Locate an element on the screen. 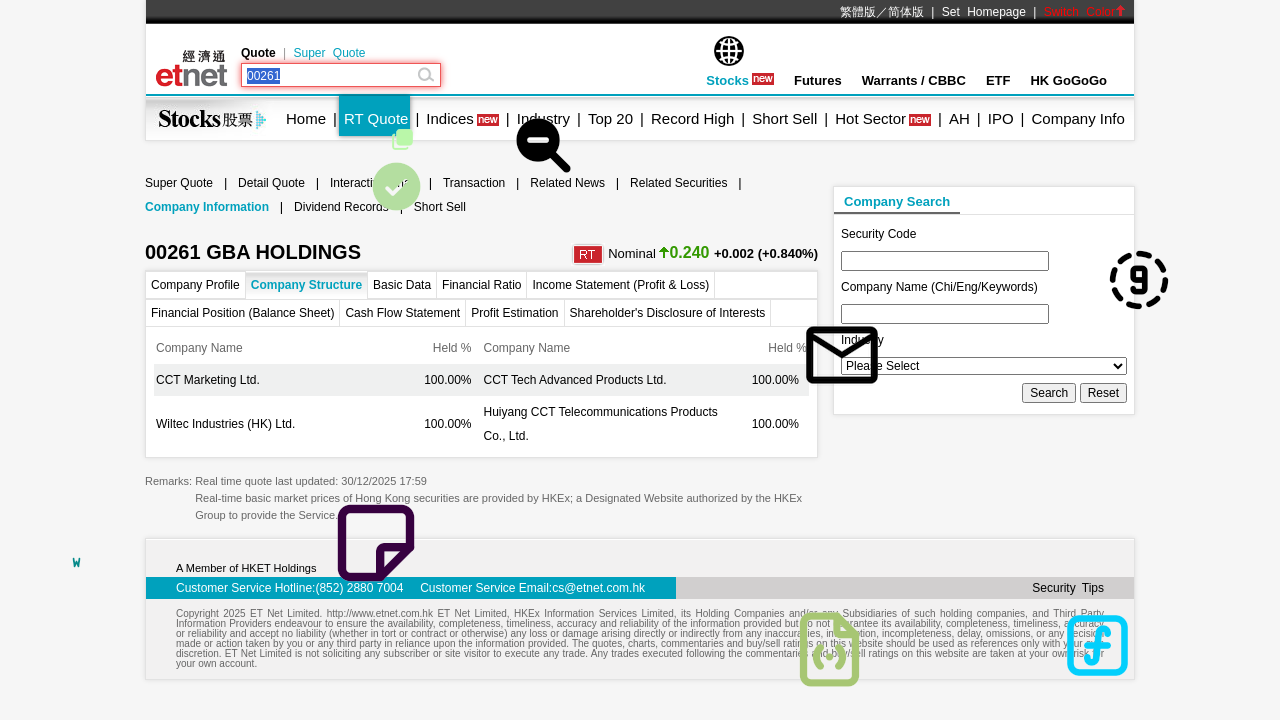 This screenshot has height=720, width=1280. access website or browse the web is located at coordinates (729, 51).